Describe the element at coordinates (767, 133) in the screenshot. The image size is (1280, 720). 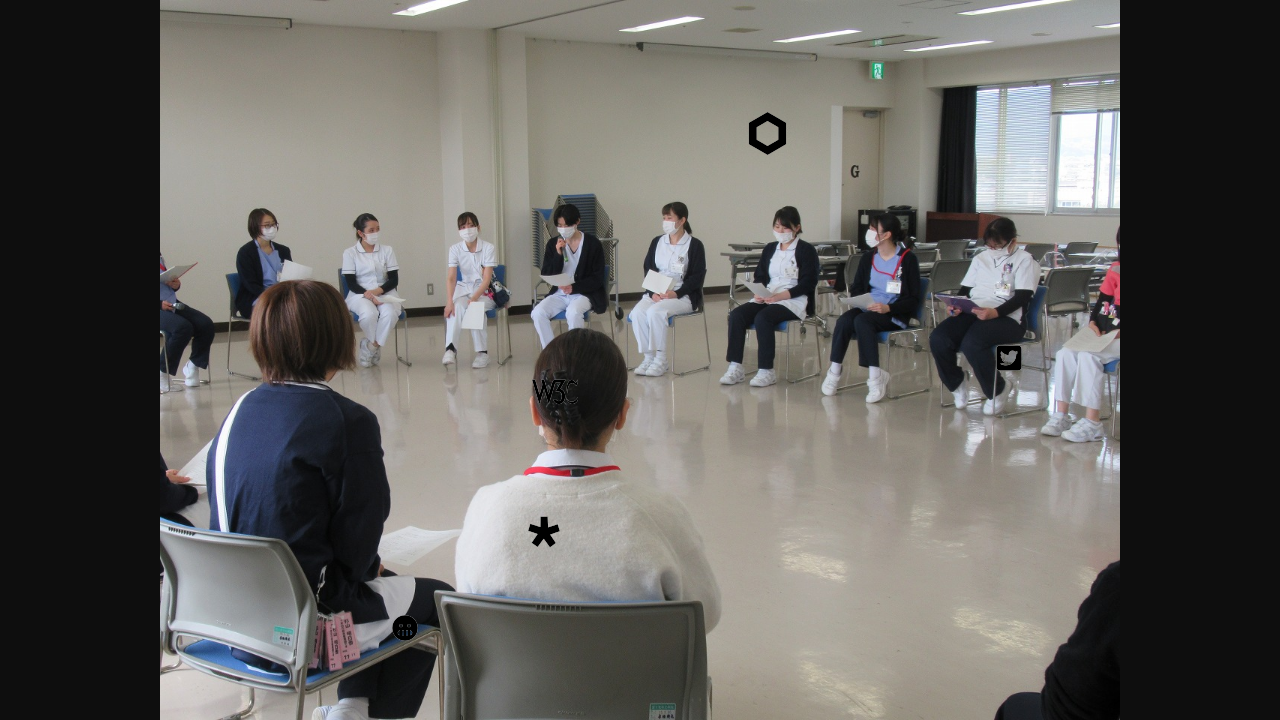
I see `Chainlink blockchain oracle network logo` at that location.